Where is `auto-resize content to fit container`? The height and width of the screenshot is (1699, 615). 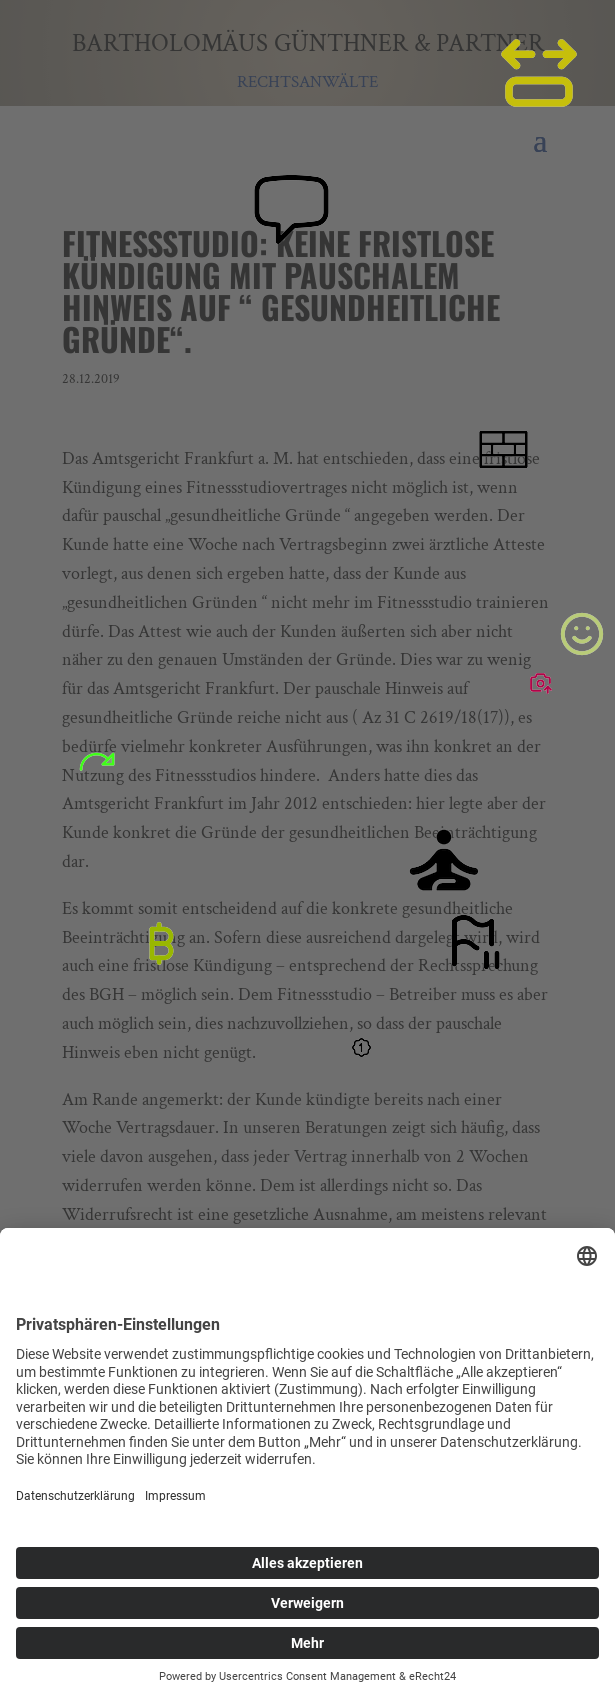 auto-resize content to fit container is located at coordinates (539, 73).